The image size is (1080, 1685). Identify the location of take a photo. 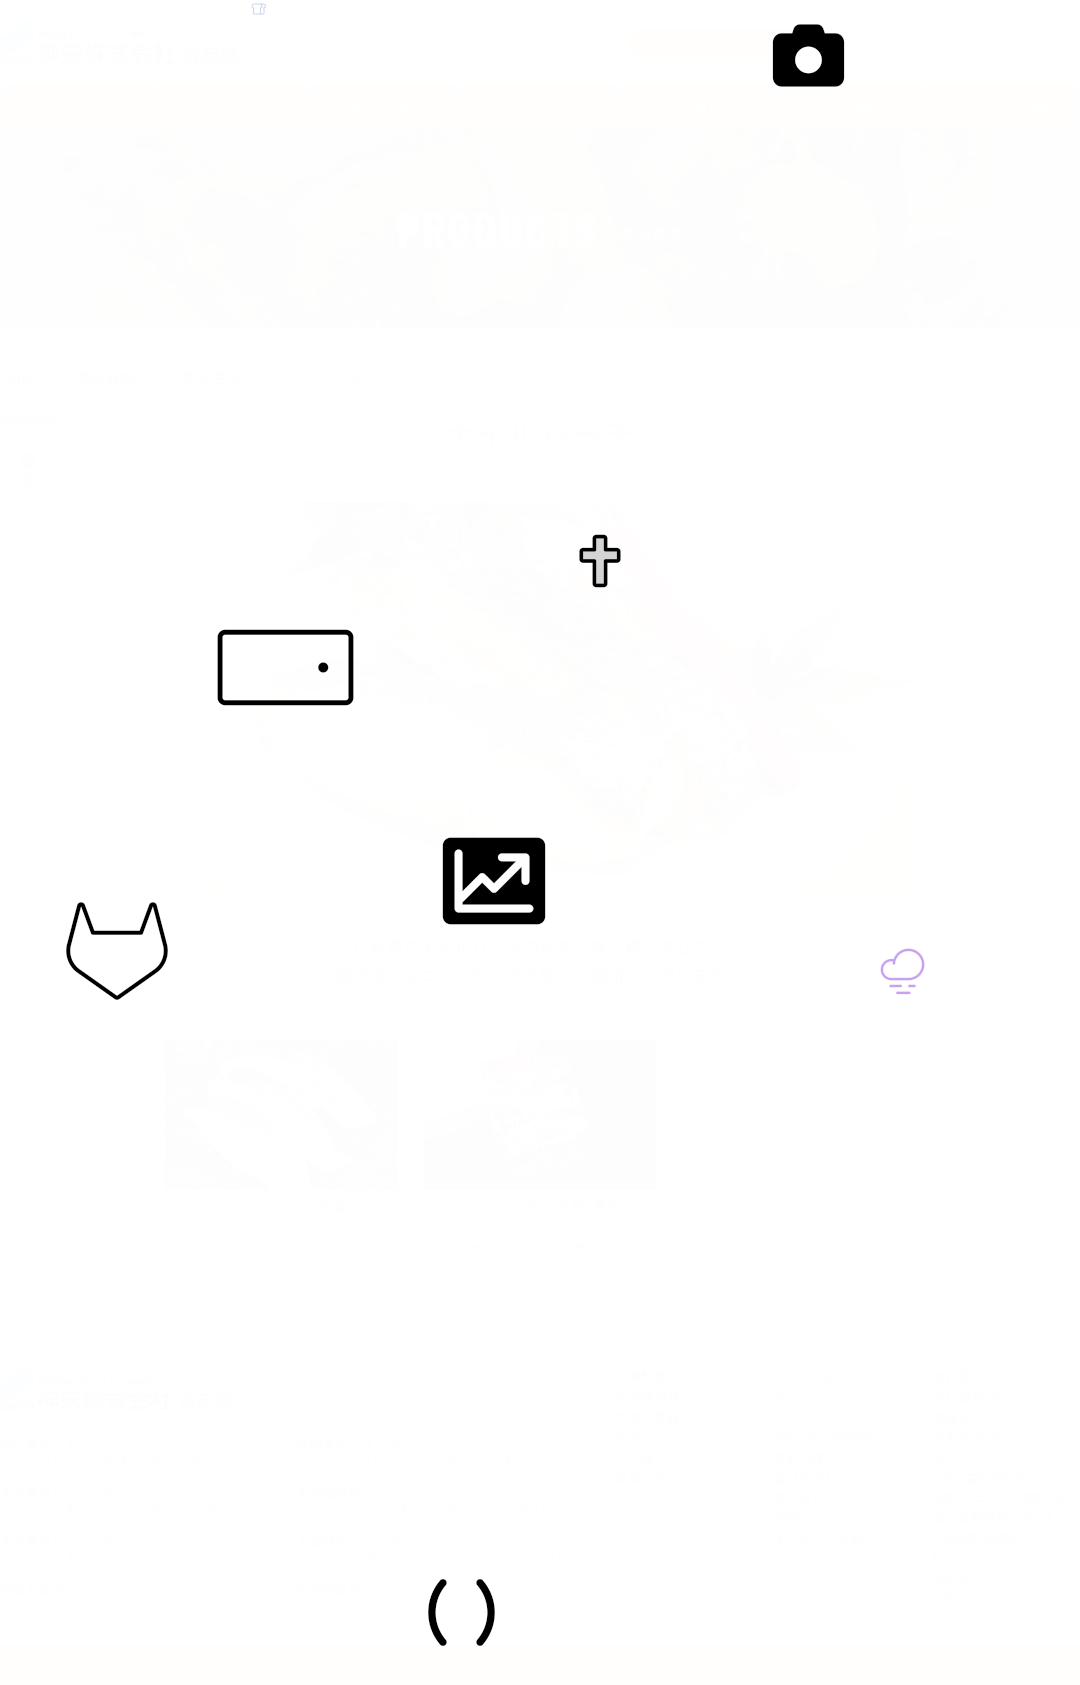
(808, 55).